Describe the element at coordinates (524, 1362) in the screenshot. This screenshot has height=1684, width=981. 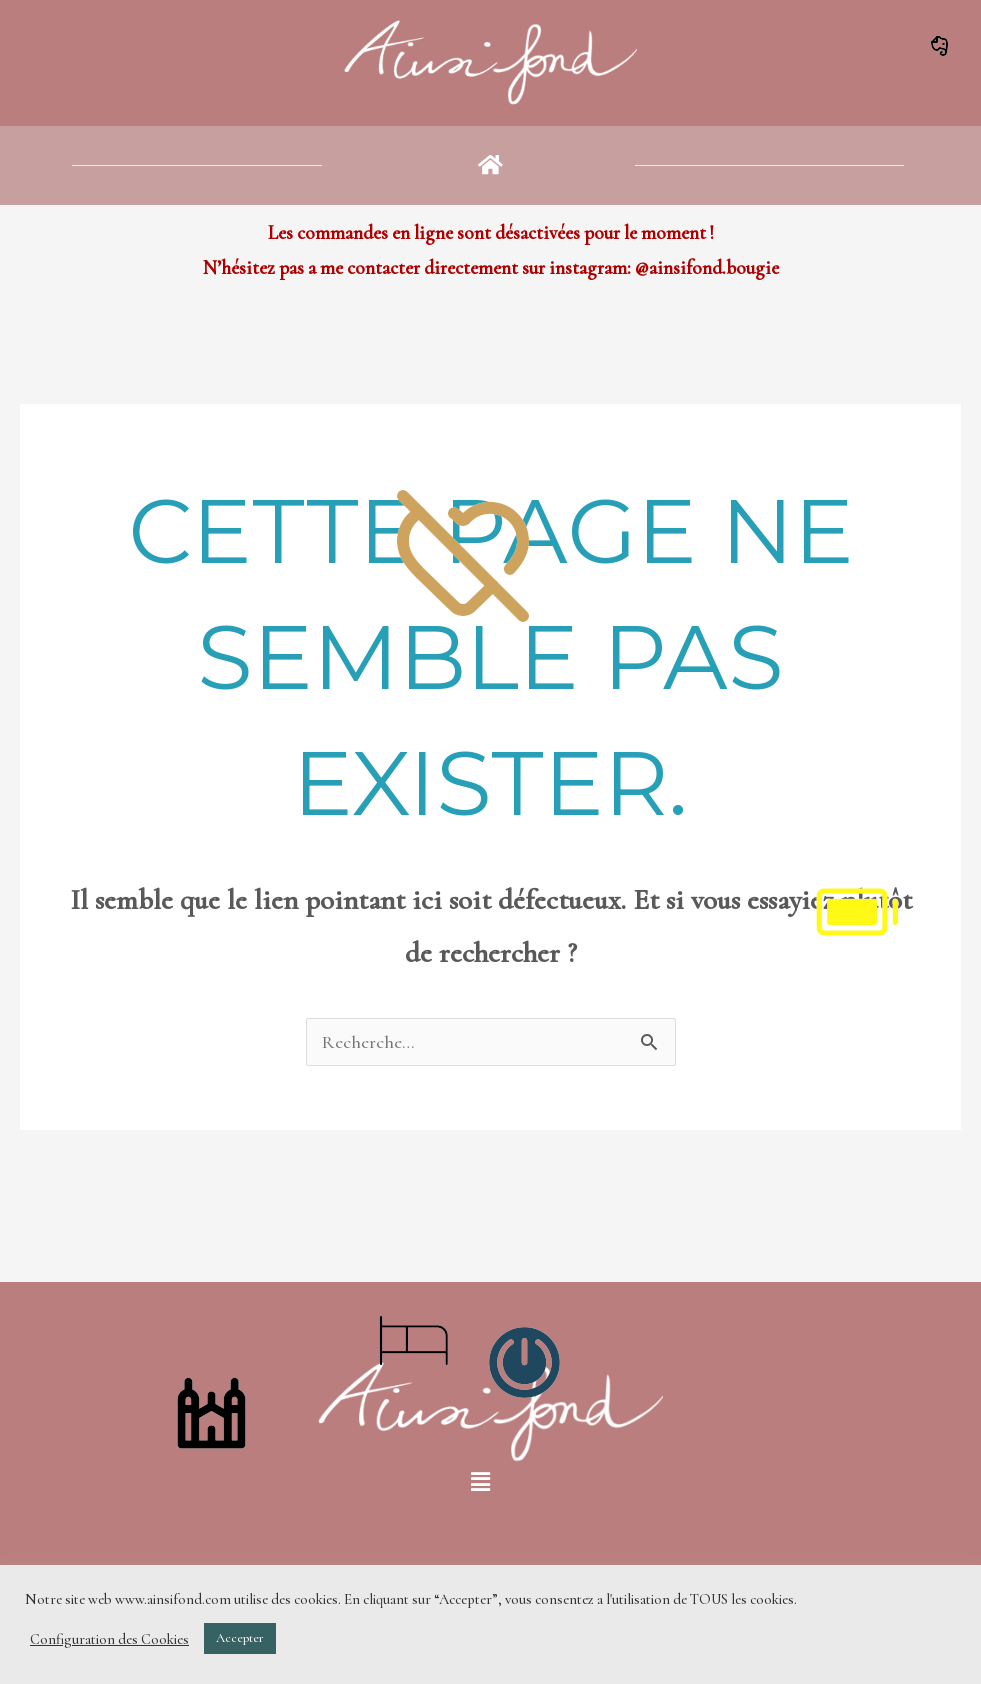
I see `turn device on or off` at that location.